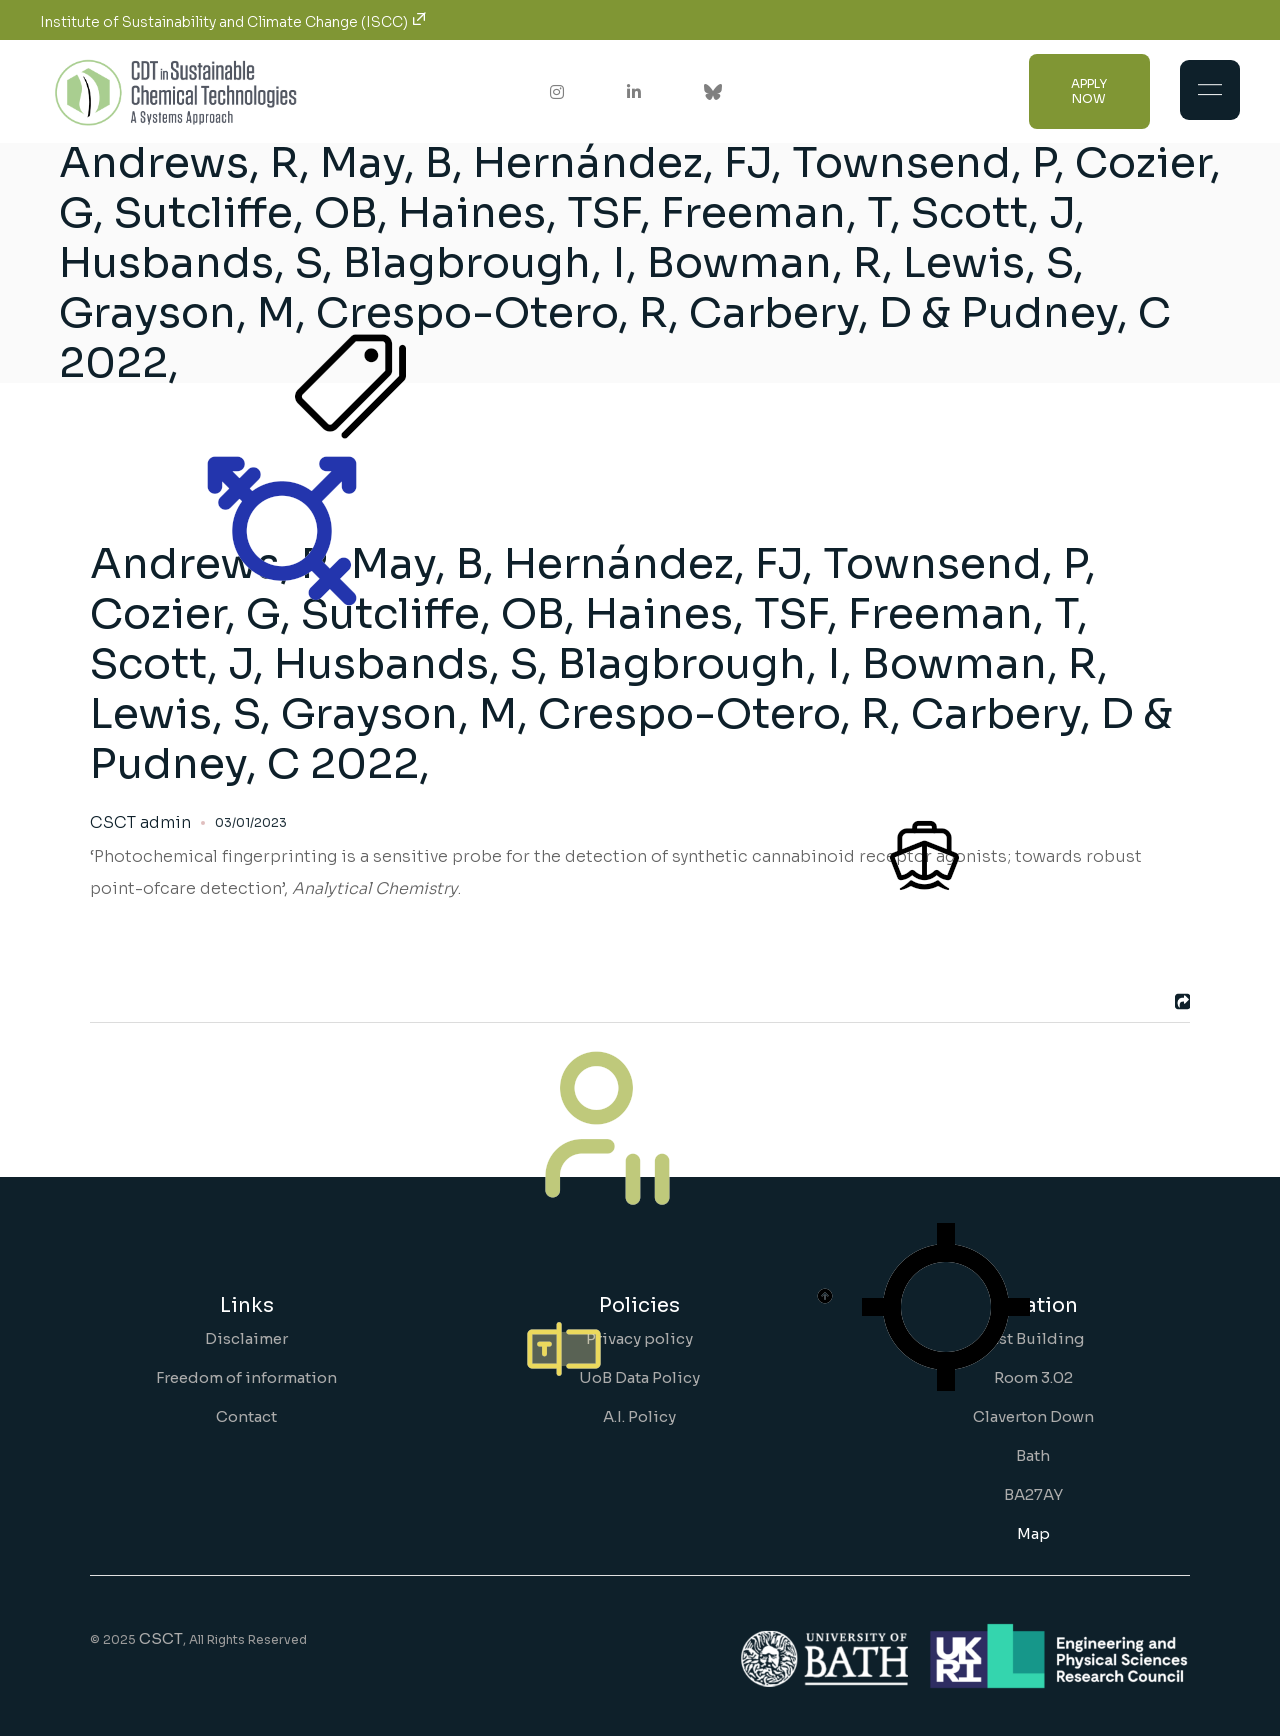 This screenshot has height=1736, width=1280. What do you see at coordinates (350, 386) in the screenshot?
I see `view tags or labels` at bounding box center [350, 386].